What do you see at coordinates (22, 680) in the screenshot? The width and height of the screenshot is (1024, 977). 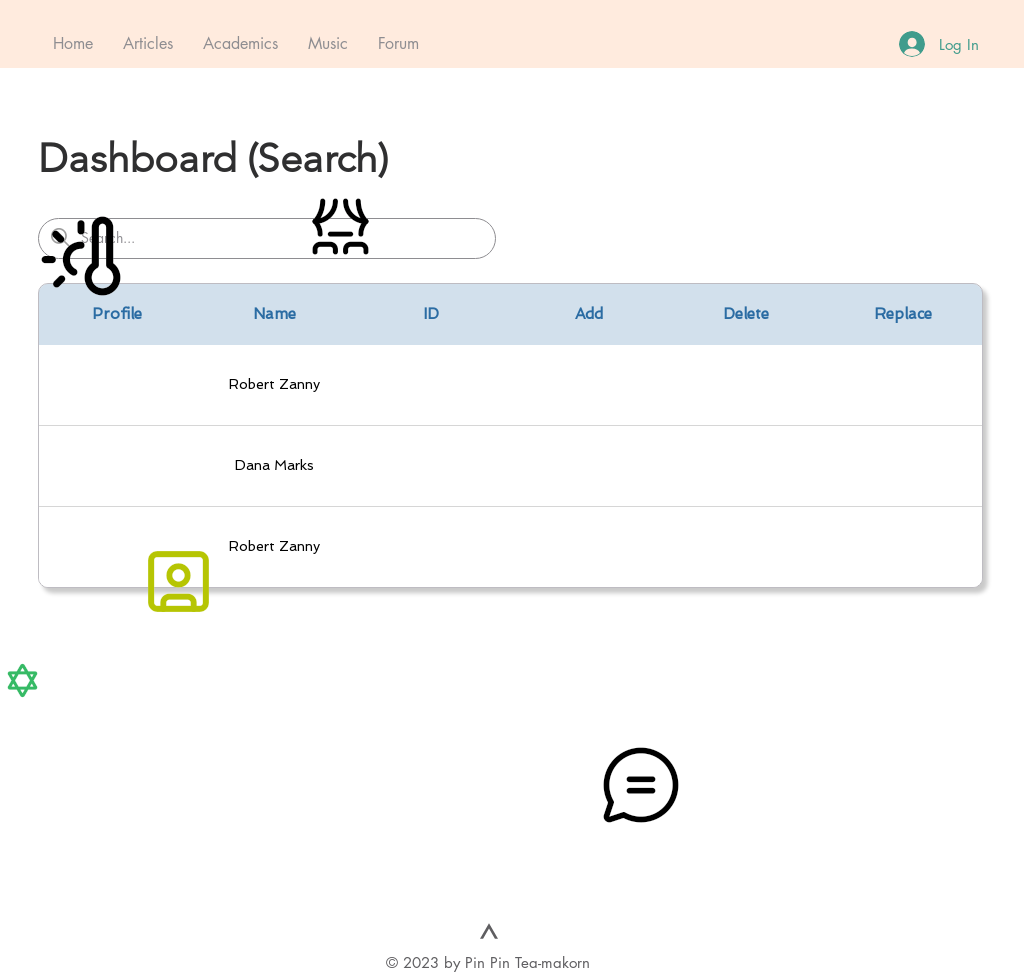 I see `indicates Jewish religious content or services` at bounding box center [22, 680].